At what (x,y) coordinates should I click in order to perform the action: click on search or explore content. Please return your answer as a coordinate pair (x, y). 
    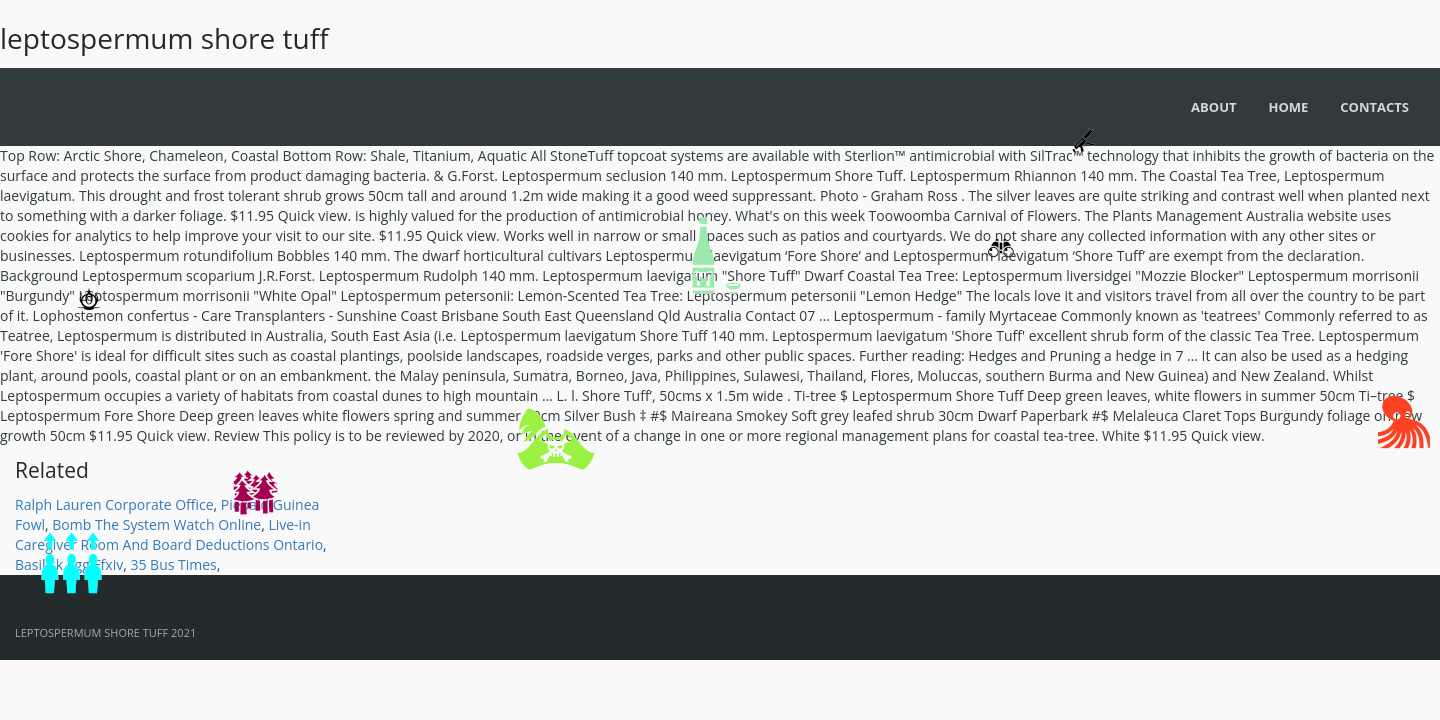
    Looking at the image, I should click on (1001, 248).